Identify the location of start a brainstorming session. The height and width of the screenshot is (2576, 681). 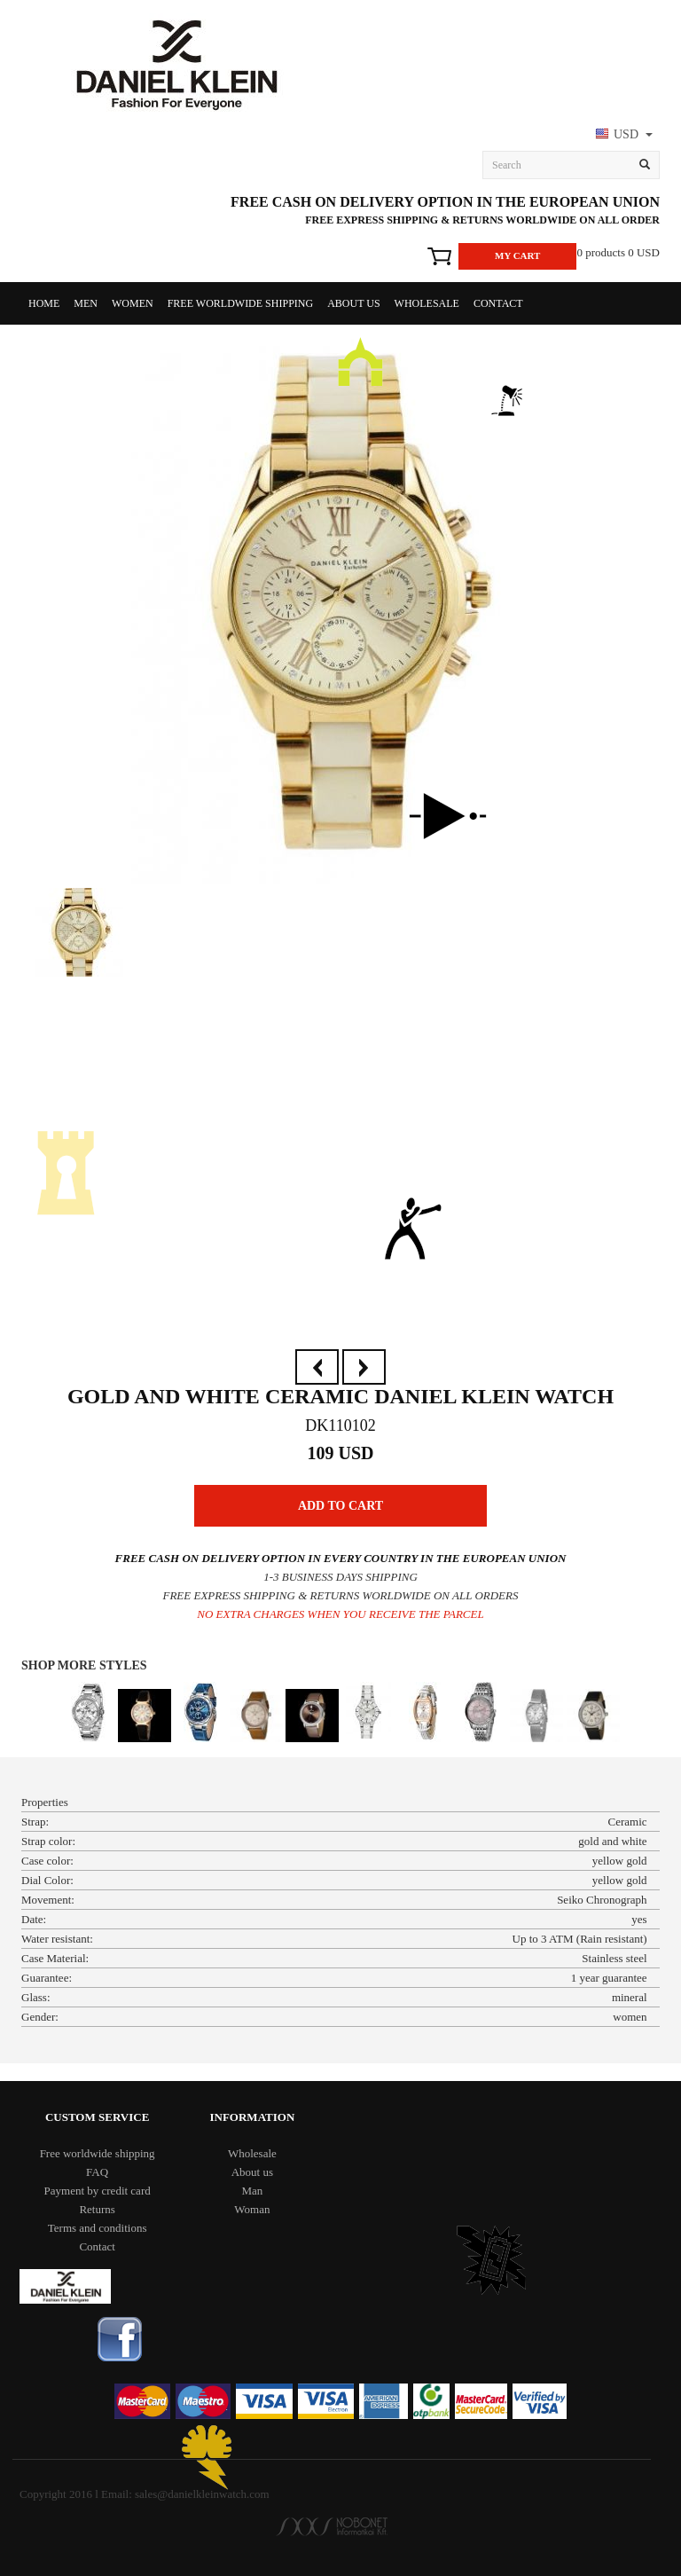
(207, 2457).